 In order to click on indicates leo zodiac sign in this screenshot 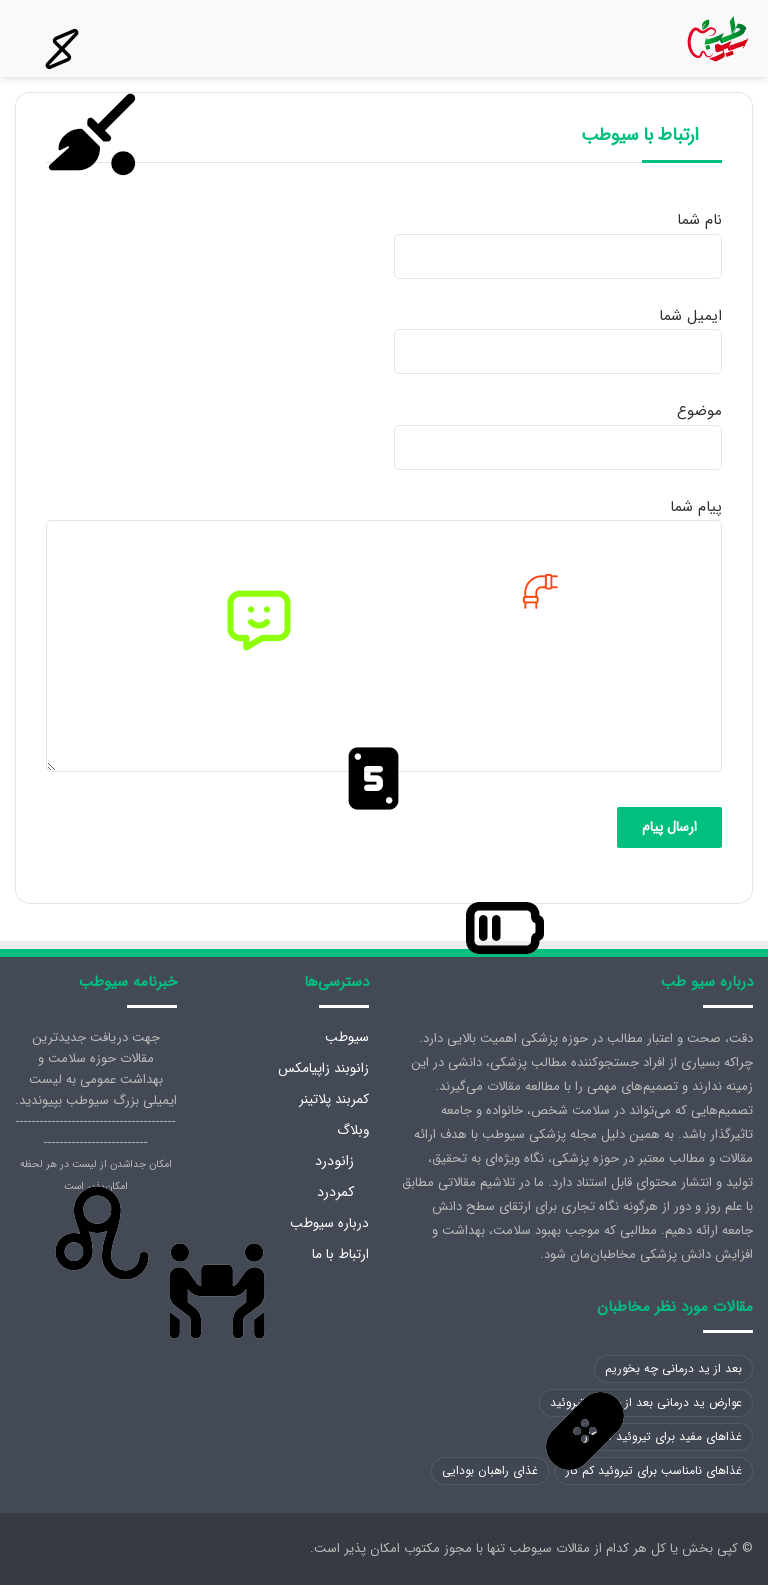, I will do `click(102, 1233)`.